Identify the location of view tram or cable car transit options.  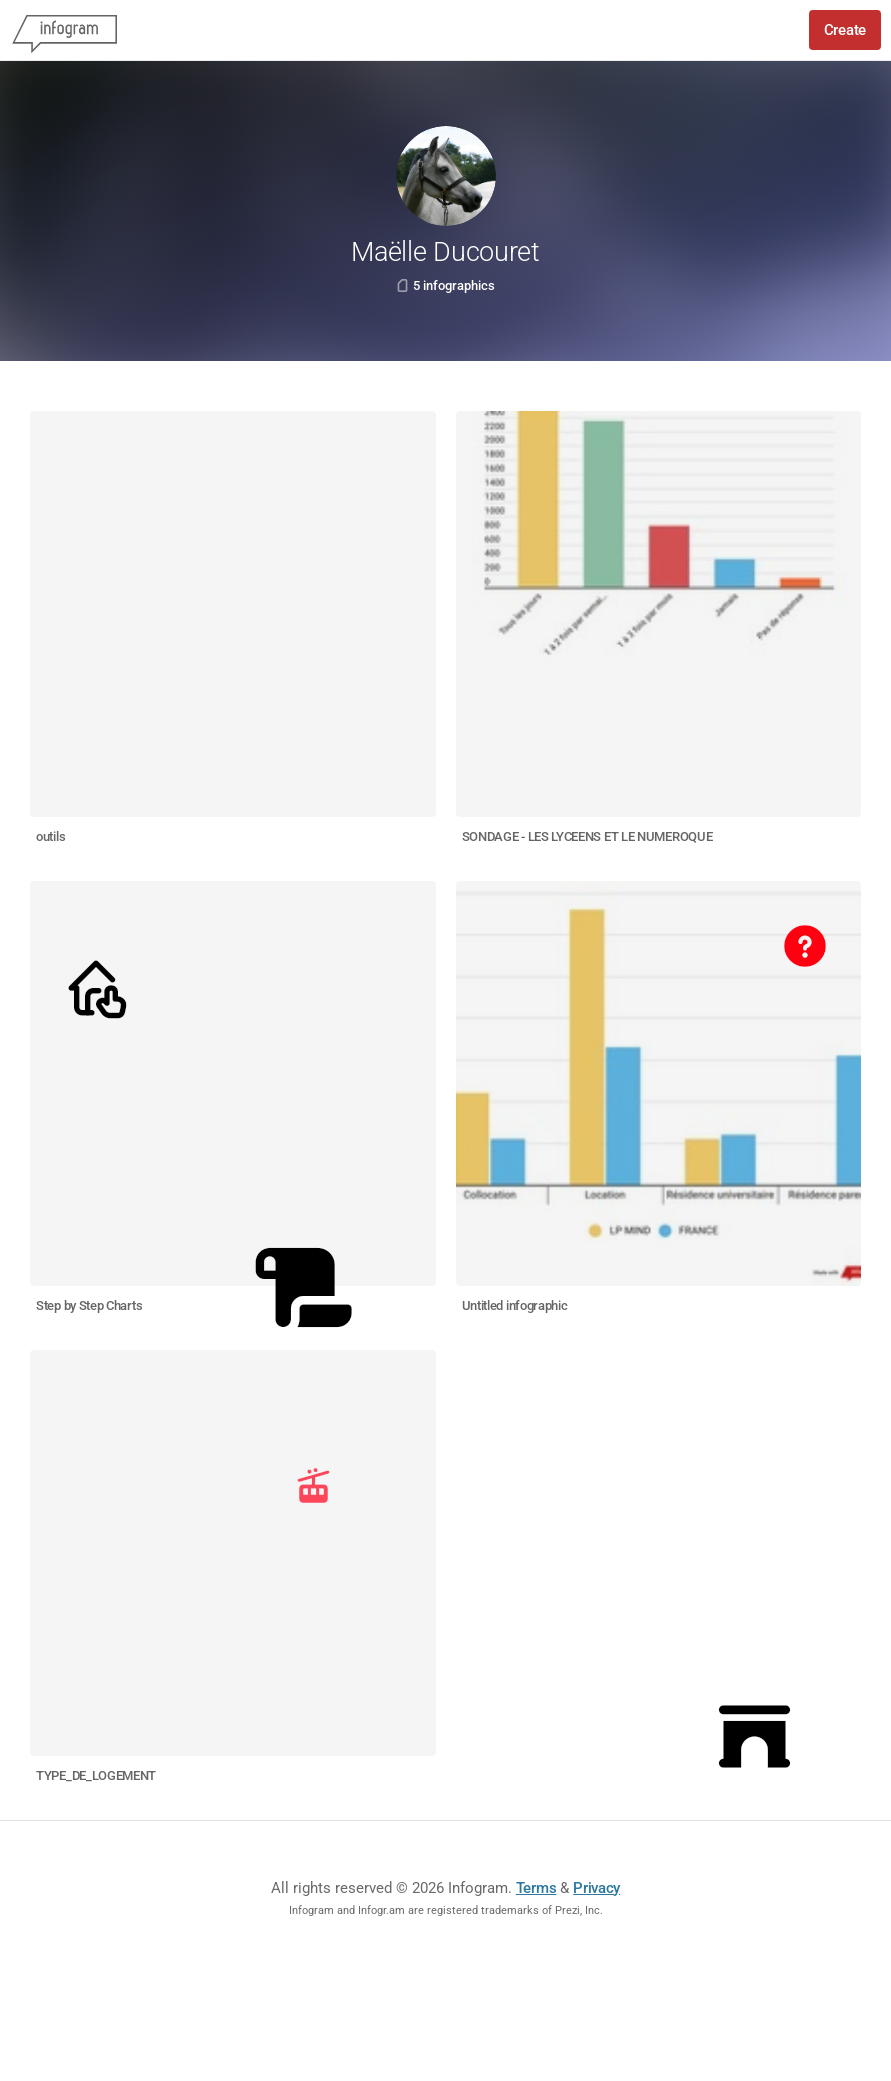
(313, 1486).